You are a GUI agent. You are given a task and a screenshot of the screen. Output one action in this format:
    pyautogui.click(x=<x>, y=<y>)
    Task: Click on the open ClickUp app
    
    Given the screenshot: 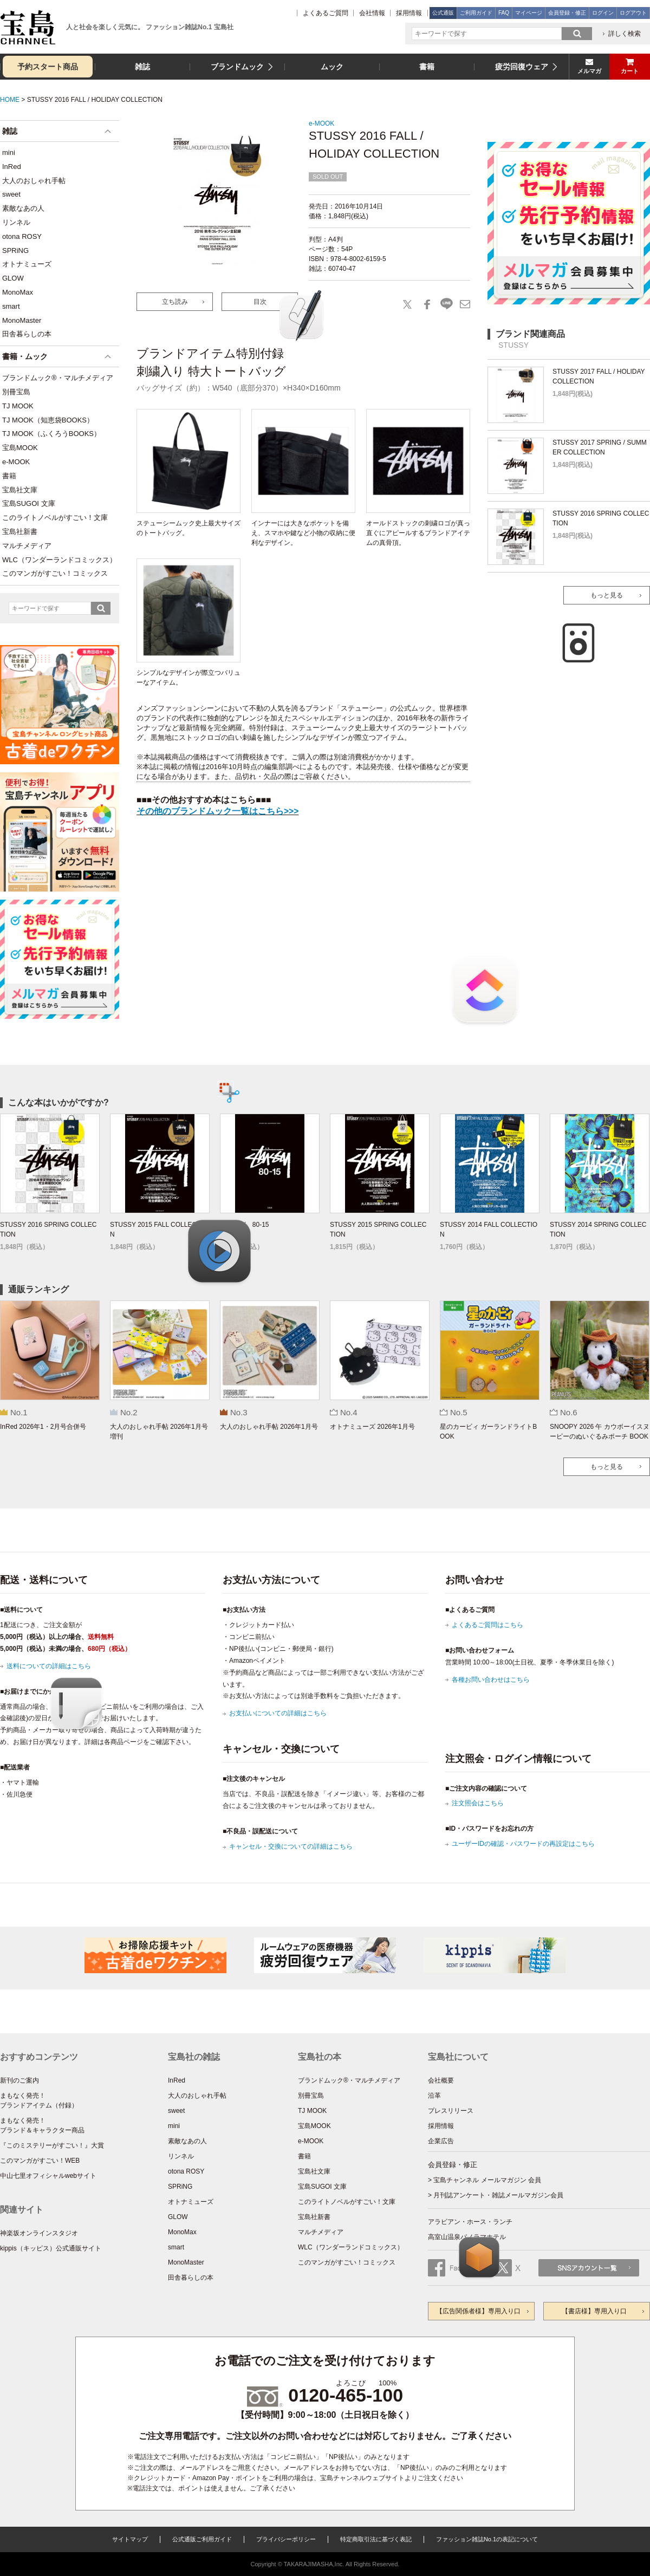 What is the action you would take?
    pyautogui.click(x=485, y=990)
    